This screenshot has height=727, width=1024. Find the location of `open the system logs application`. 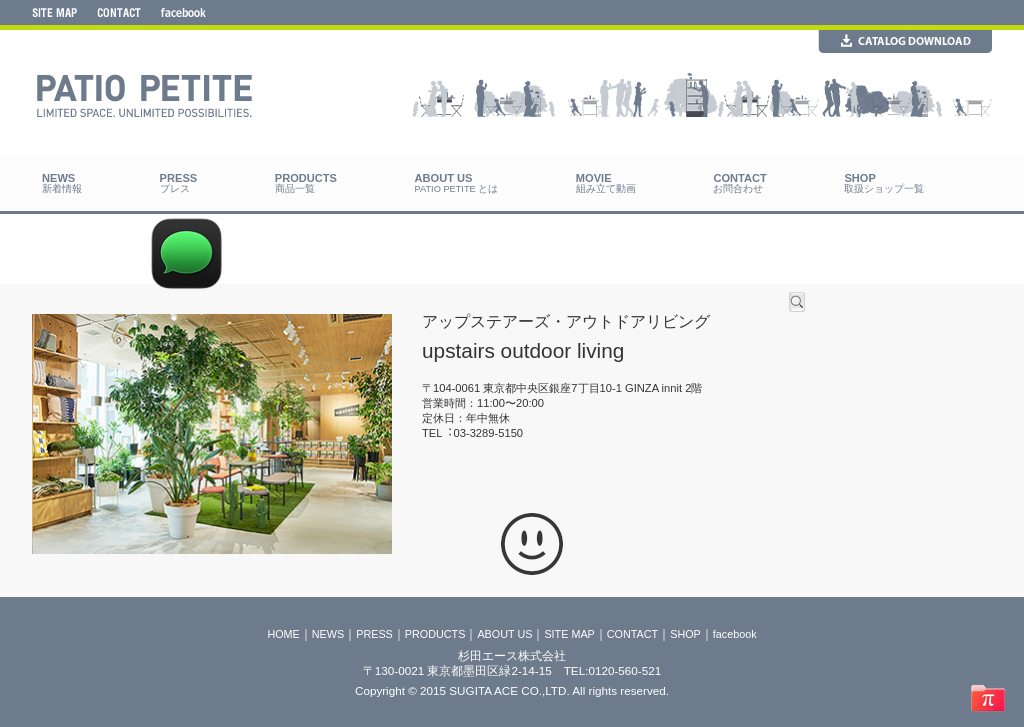

open the system logs application is located at coordinates (797, 302).